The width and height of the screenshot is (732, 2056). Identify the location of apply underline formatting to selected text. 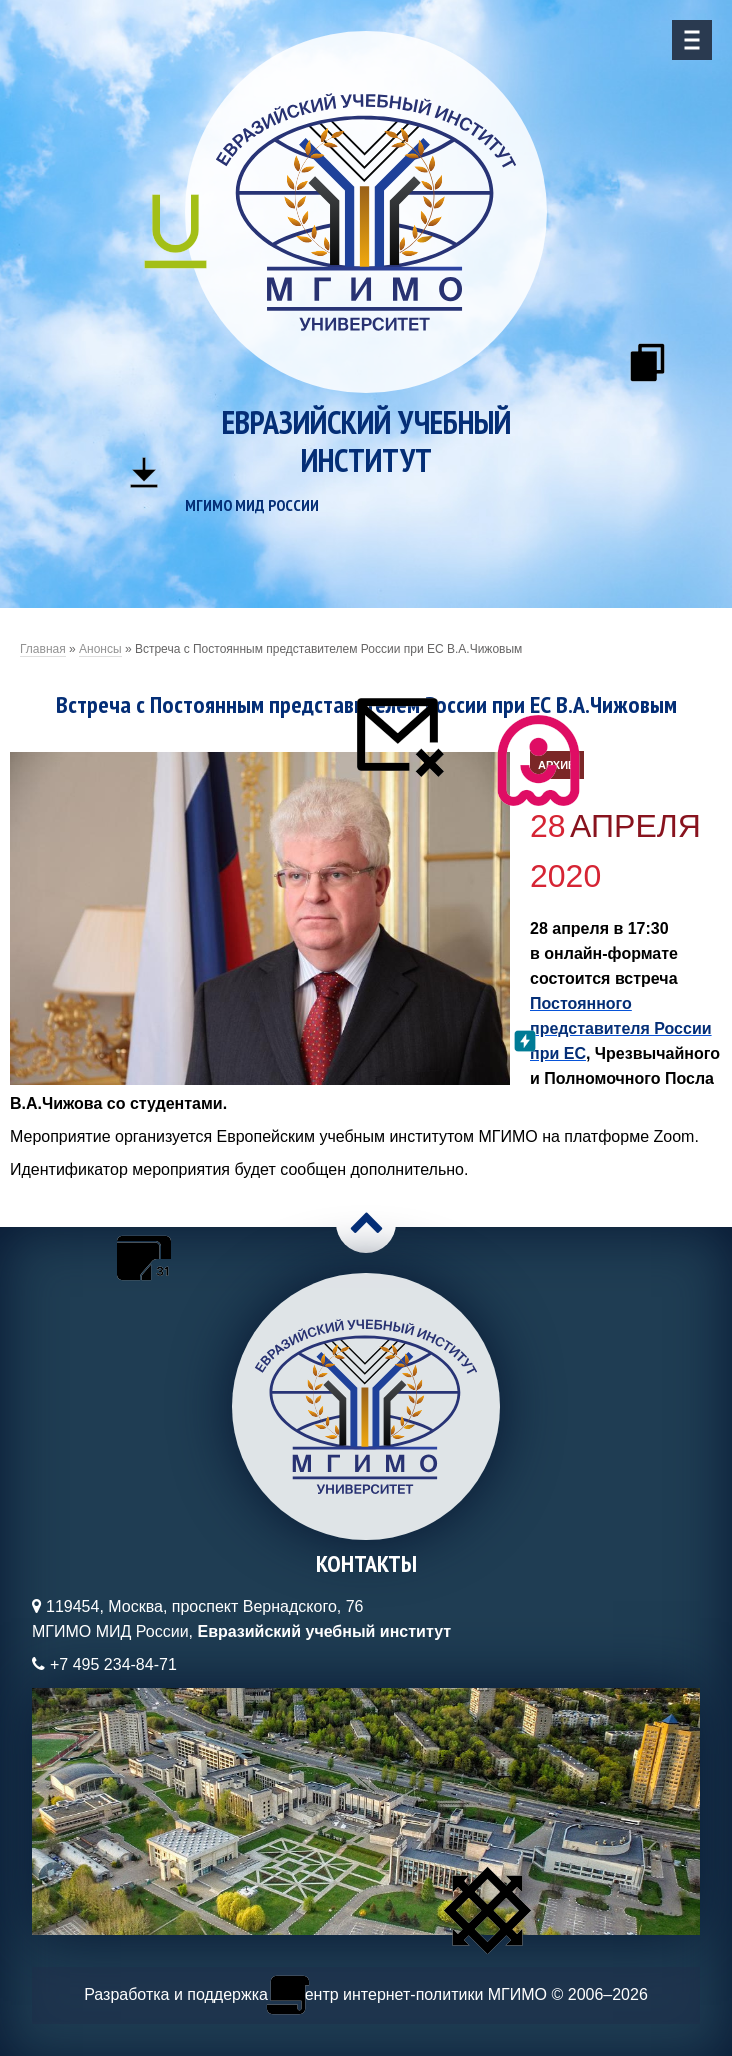
(175, 229).